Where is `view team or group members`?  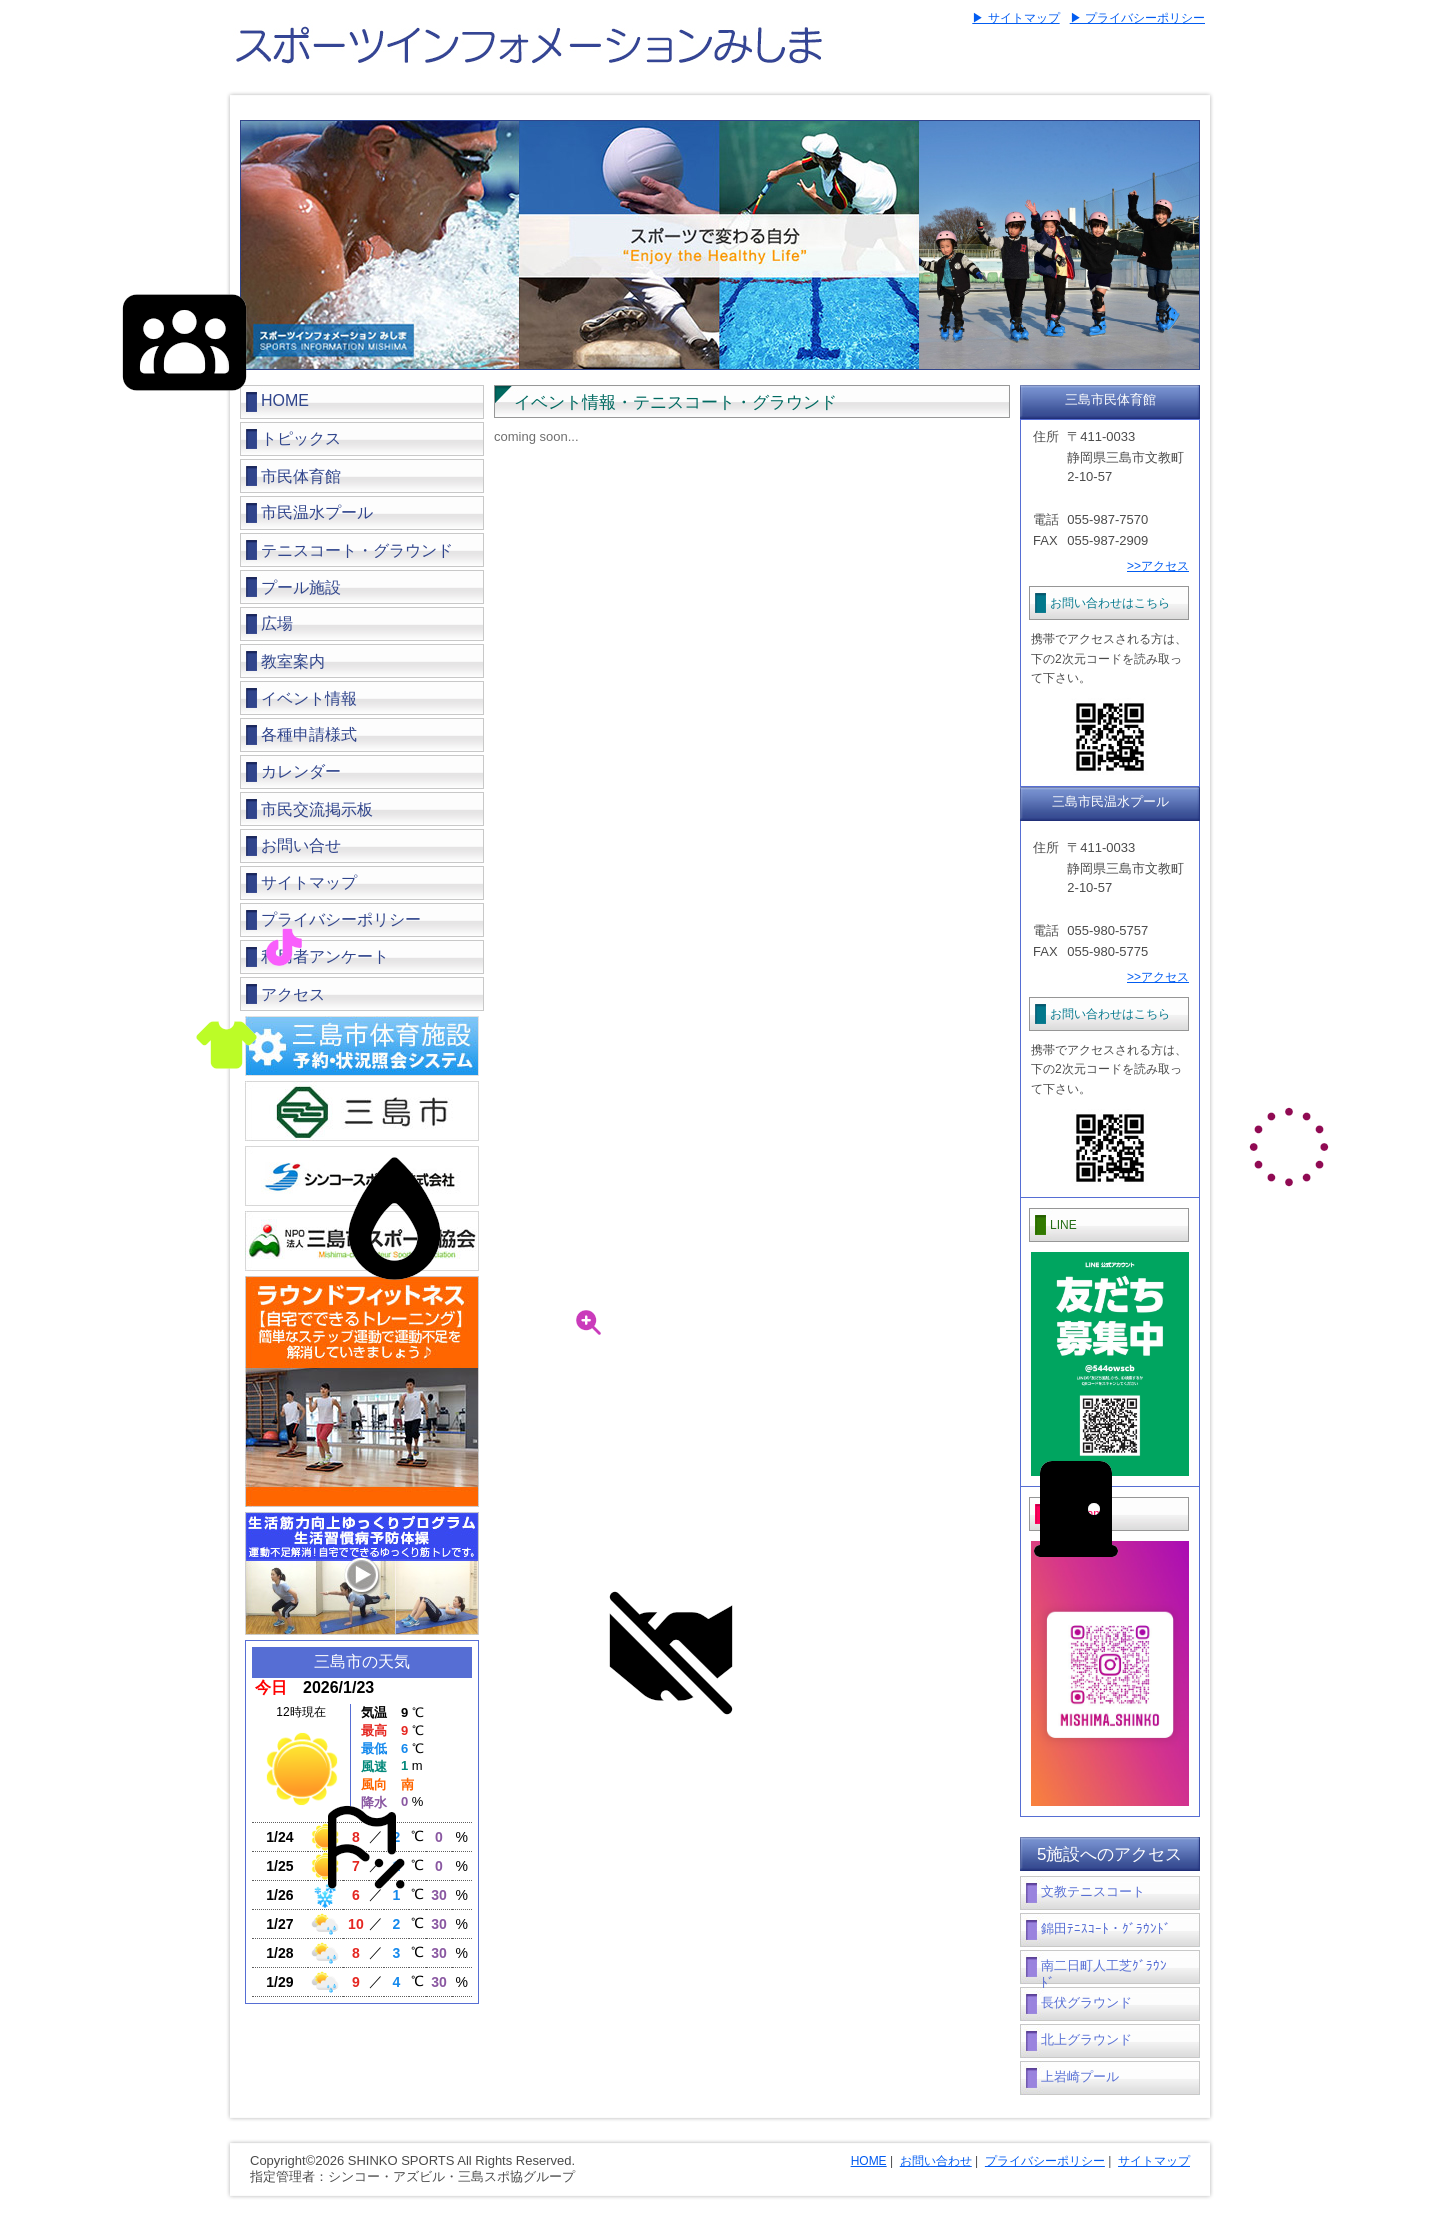 view team or group members is located at coordinates (184, 342).